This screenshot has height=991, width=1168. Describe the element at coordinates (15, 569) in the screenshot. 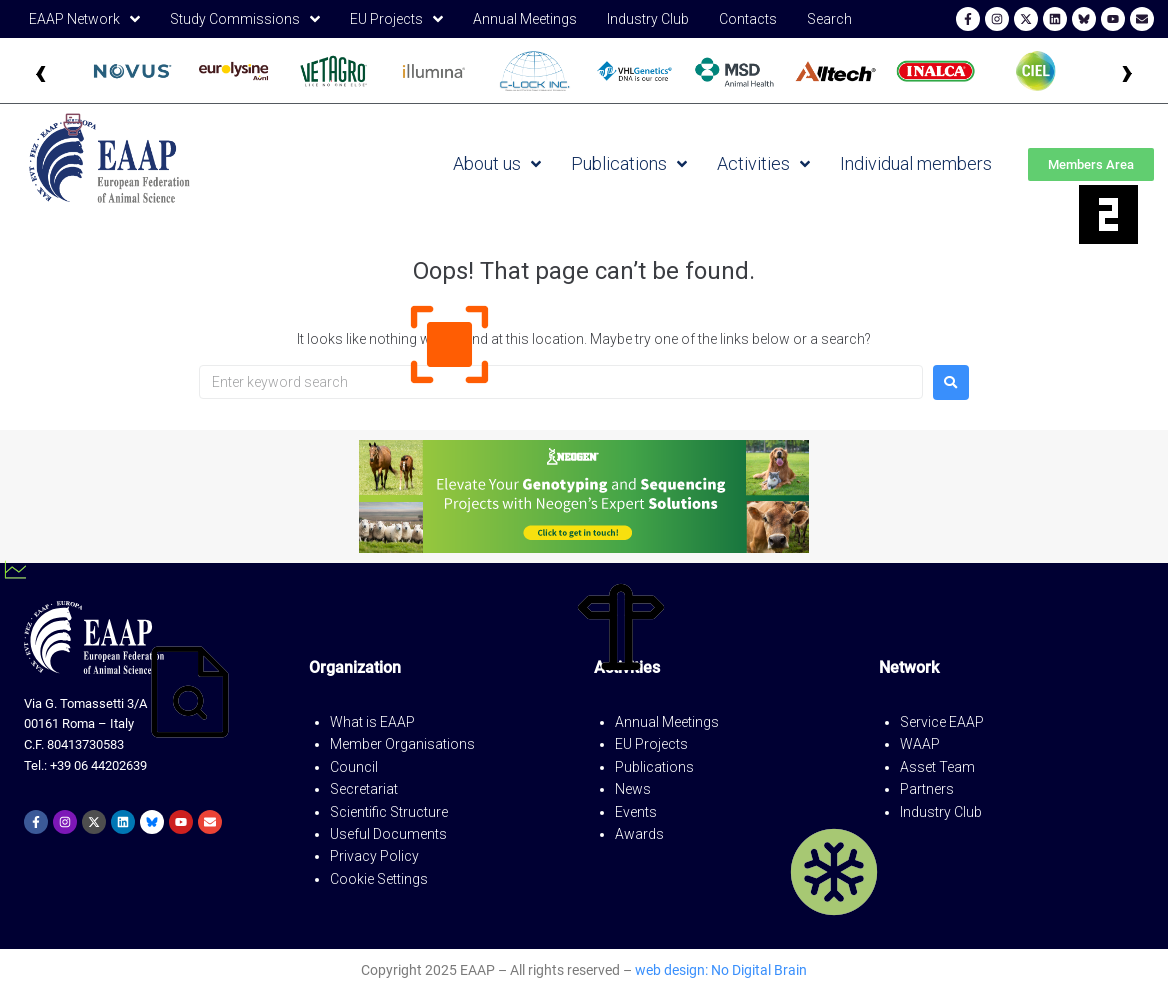

I see `view analytics or performance data` at that location.